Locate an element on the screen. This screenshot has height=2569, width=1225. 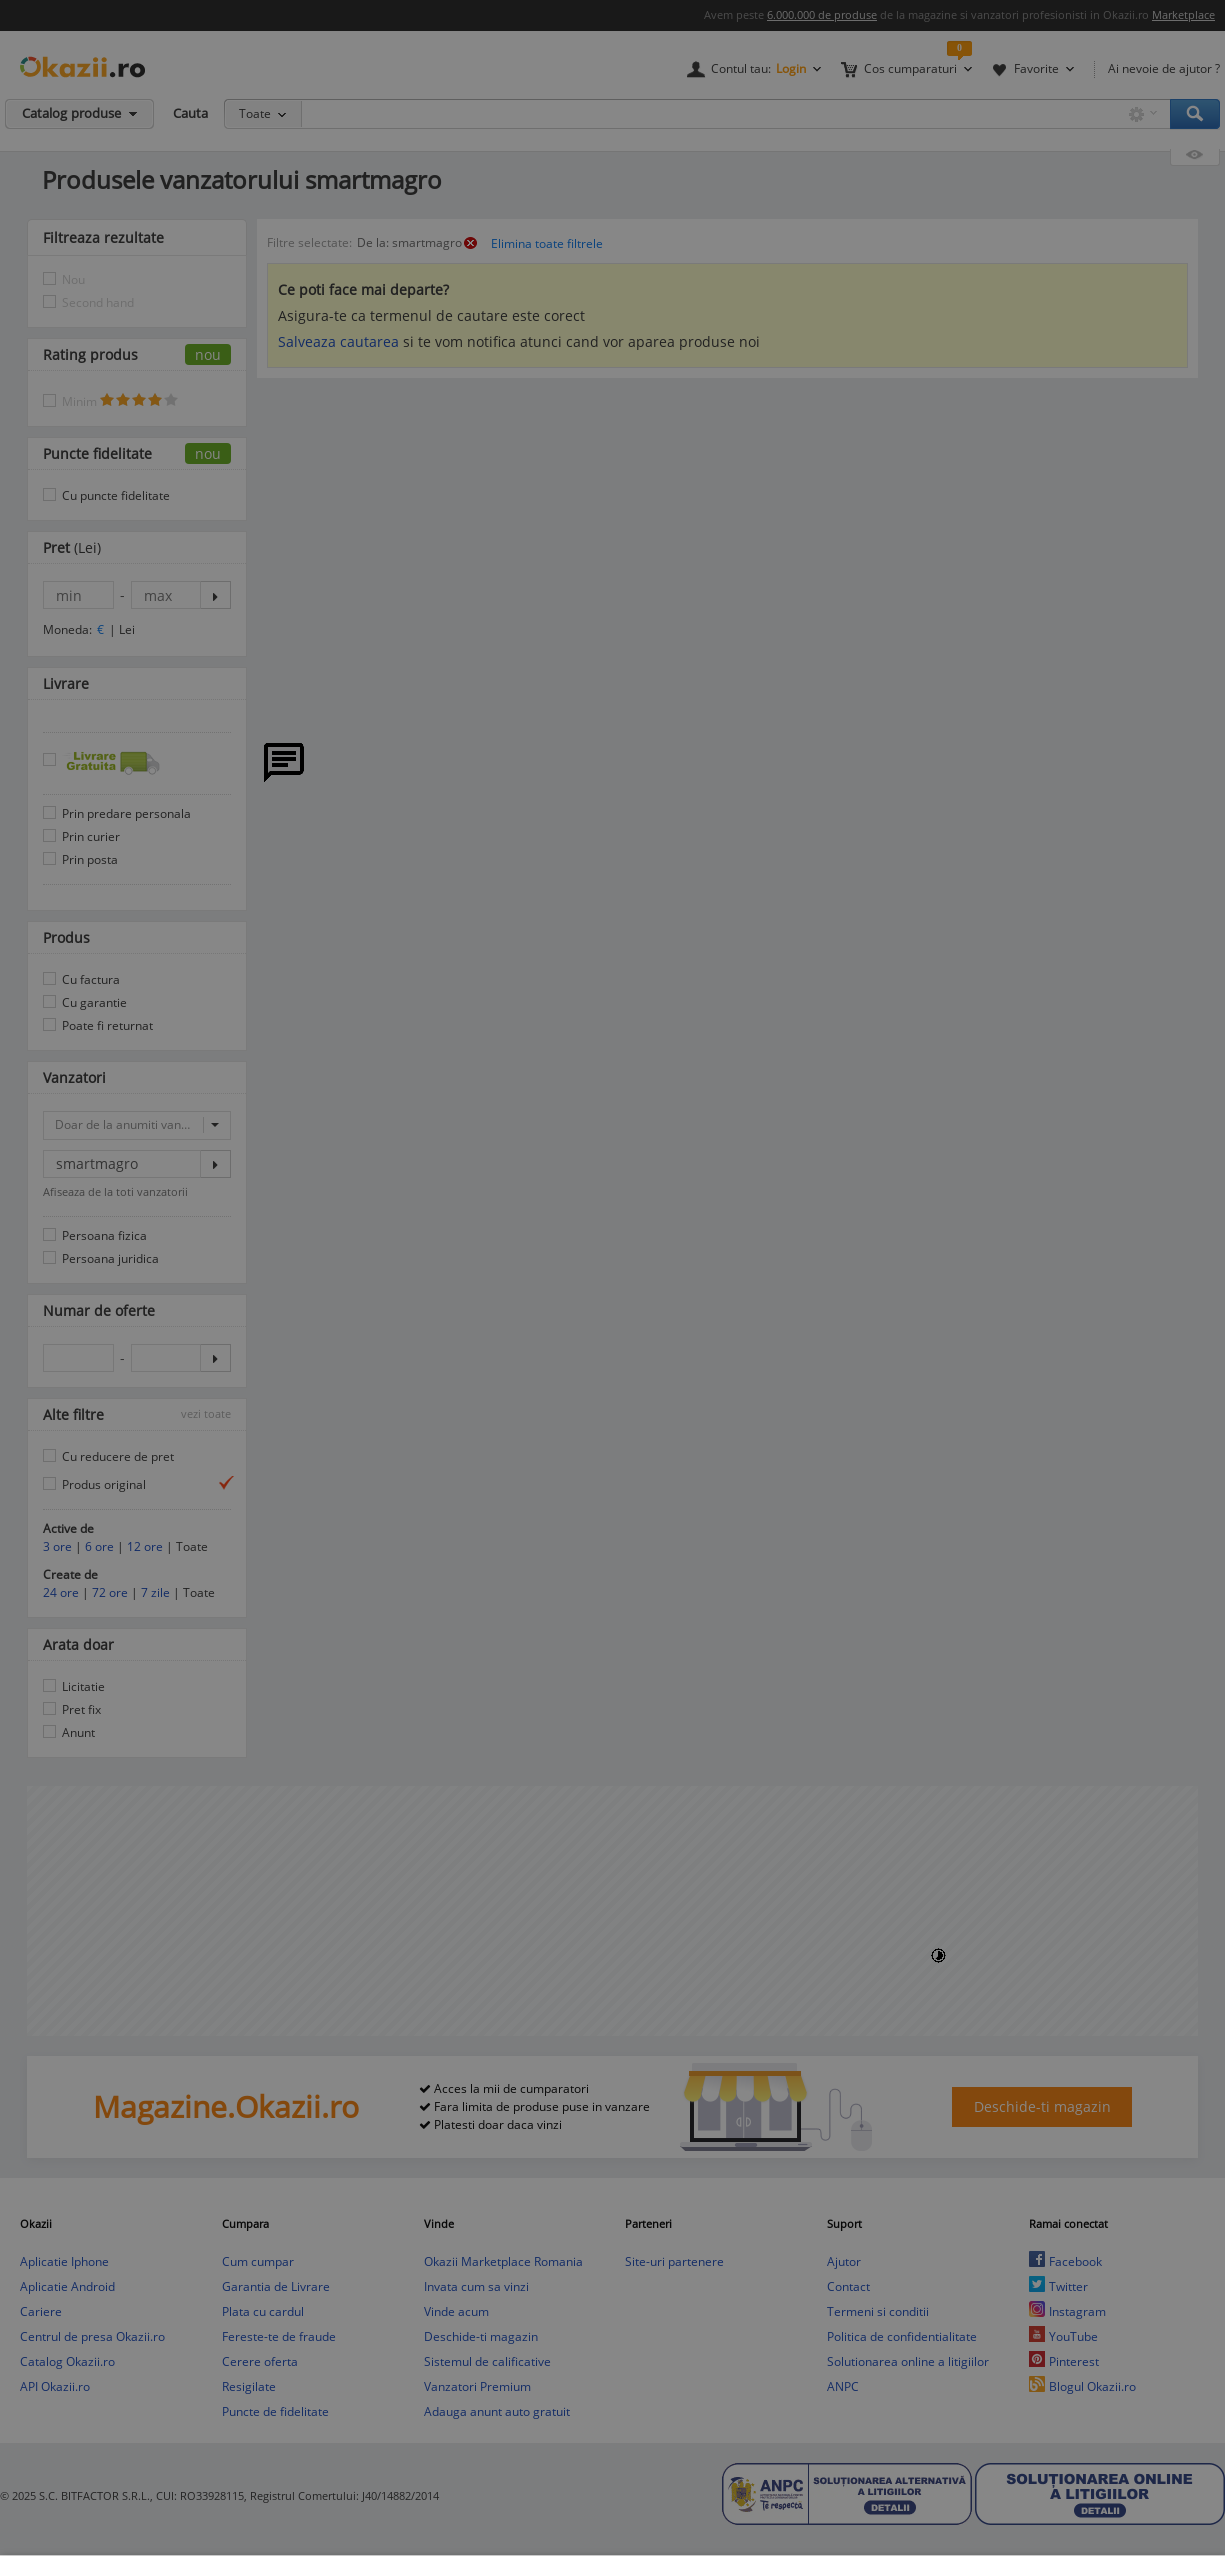
access timelapse camera mode is located at coordinates (938, 1955).